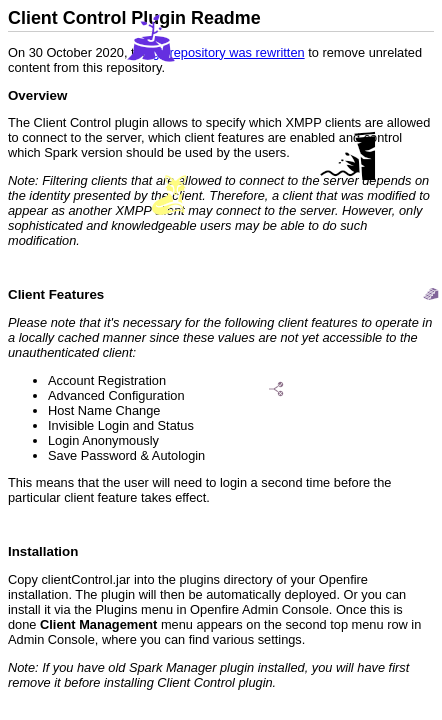 This screenshot has width=442, height=720. I want to click on navigate between levels or floors, so click(431, 294).